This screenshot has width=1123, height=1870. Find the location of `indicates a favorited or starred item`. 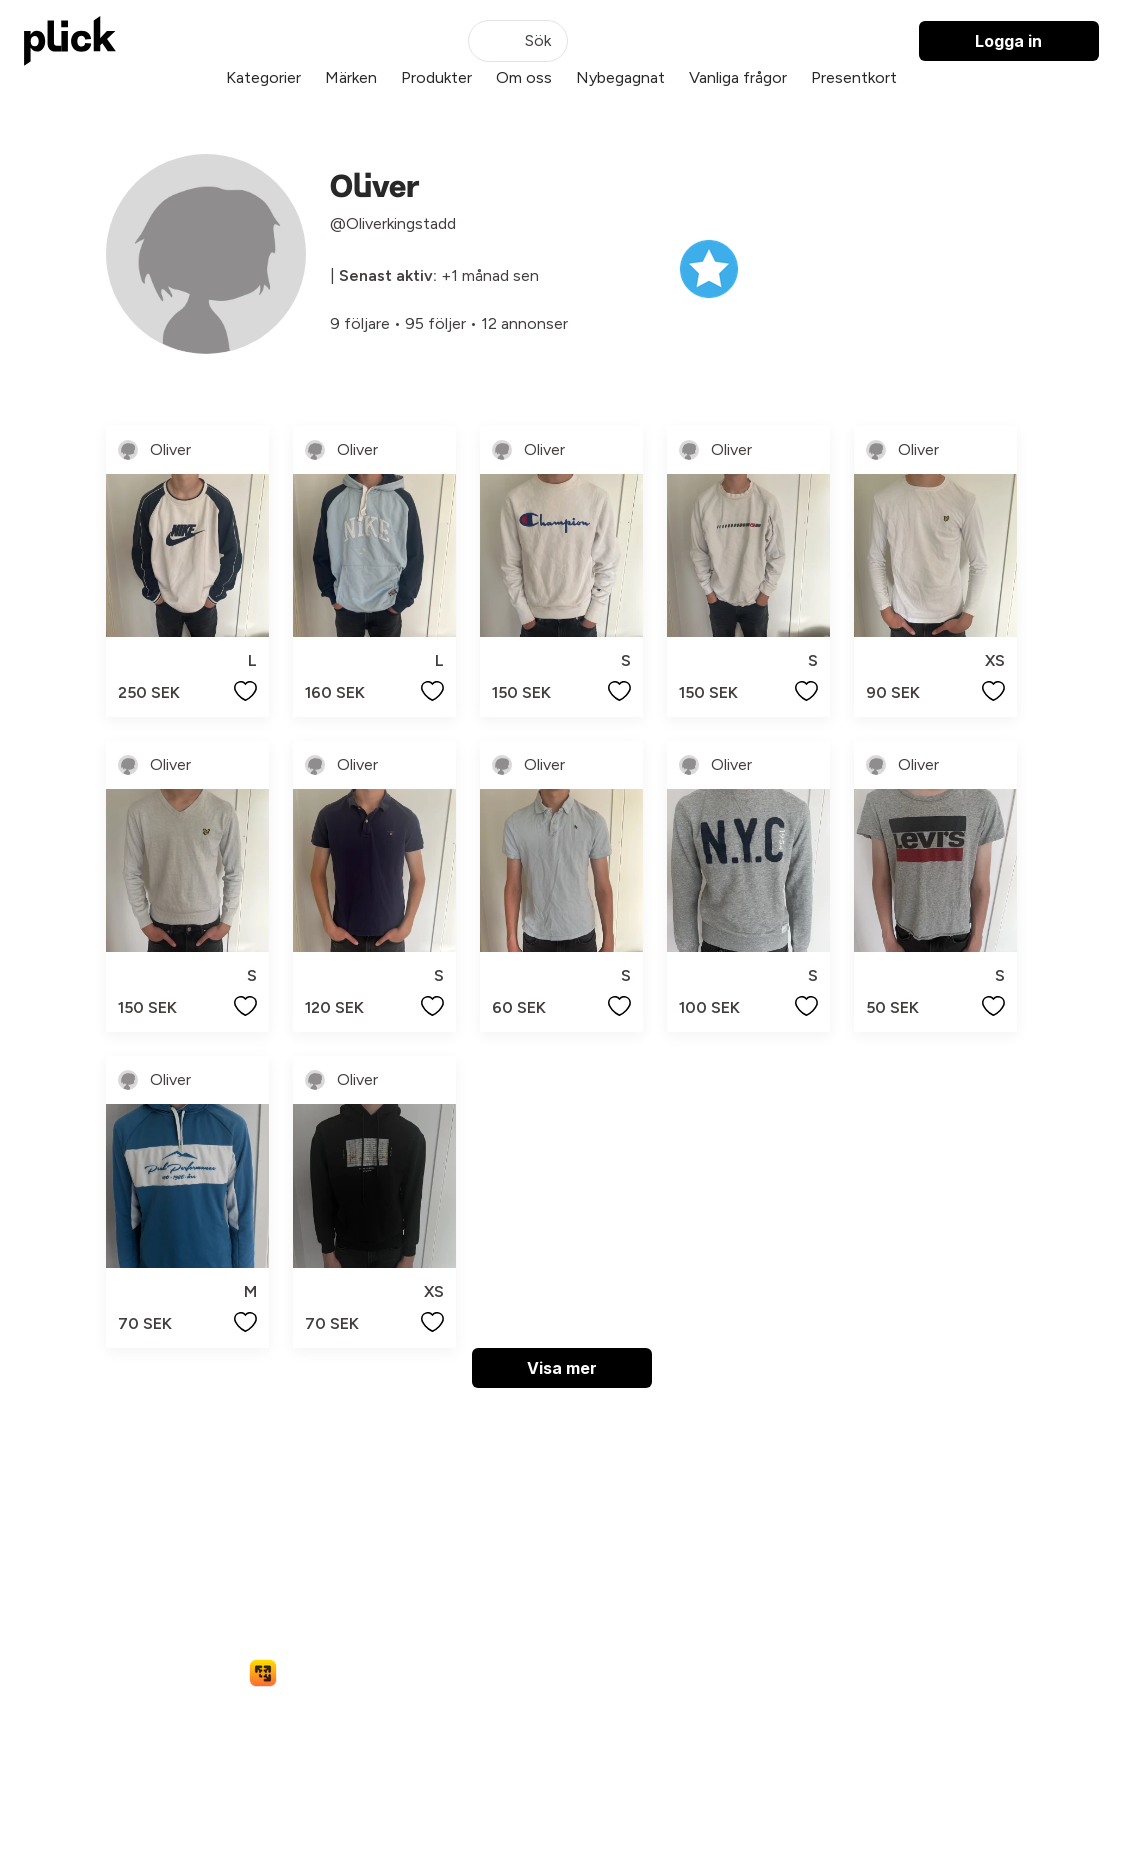

indicates a favorited or starred item is located at coordinates (709, 269).